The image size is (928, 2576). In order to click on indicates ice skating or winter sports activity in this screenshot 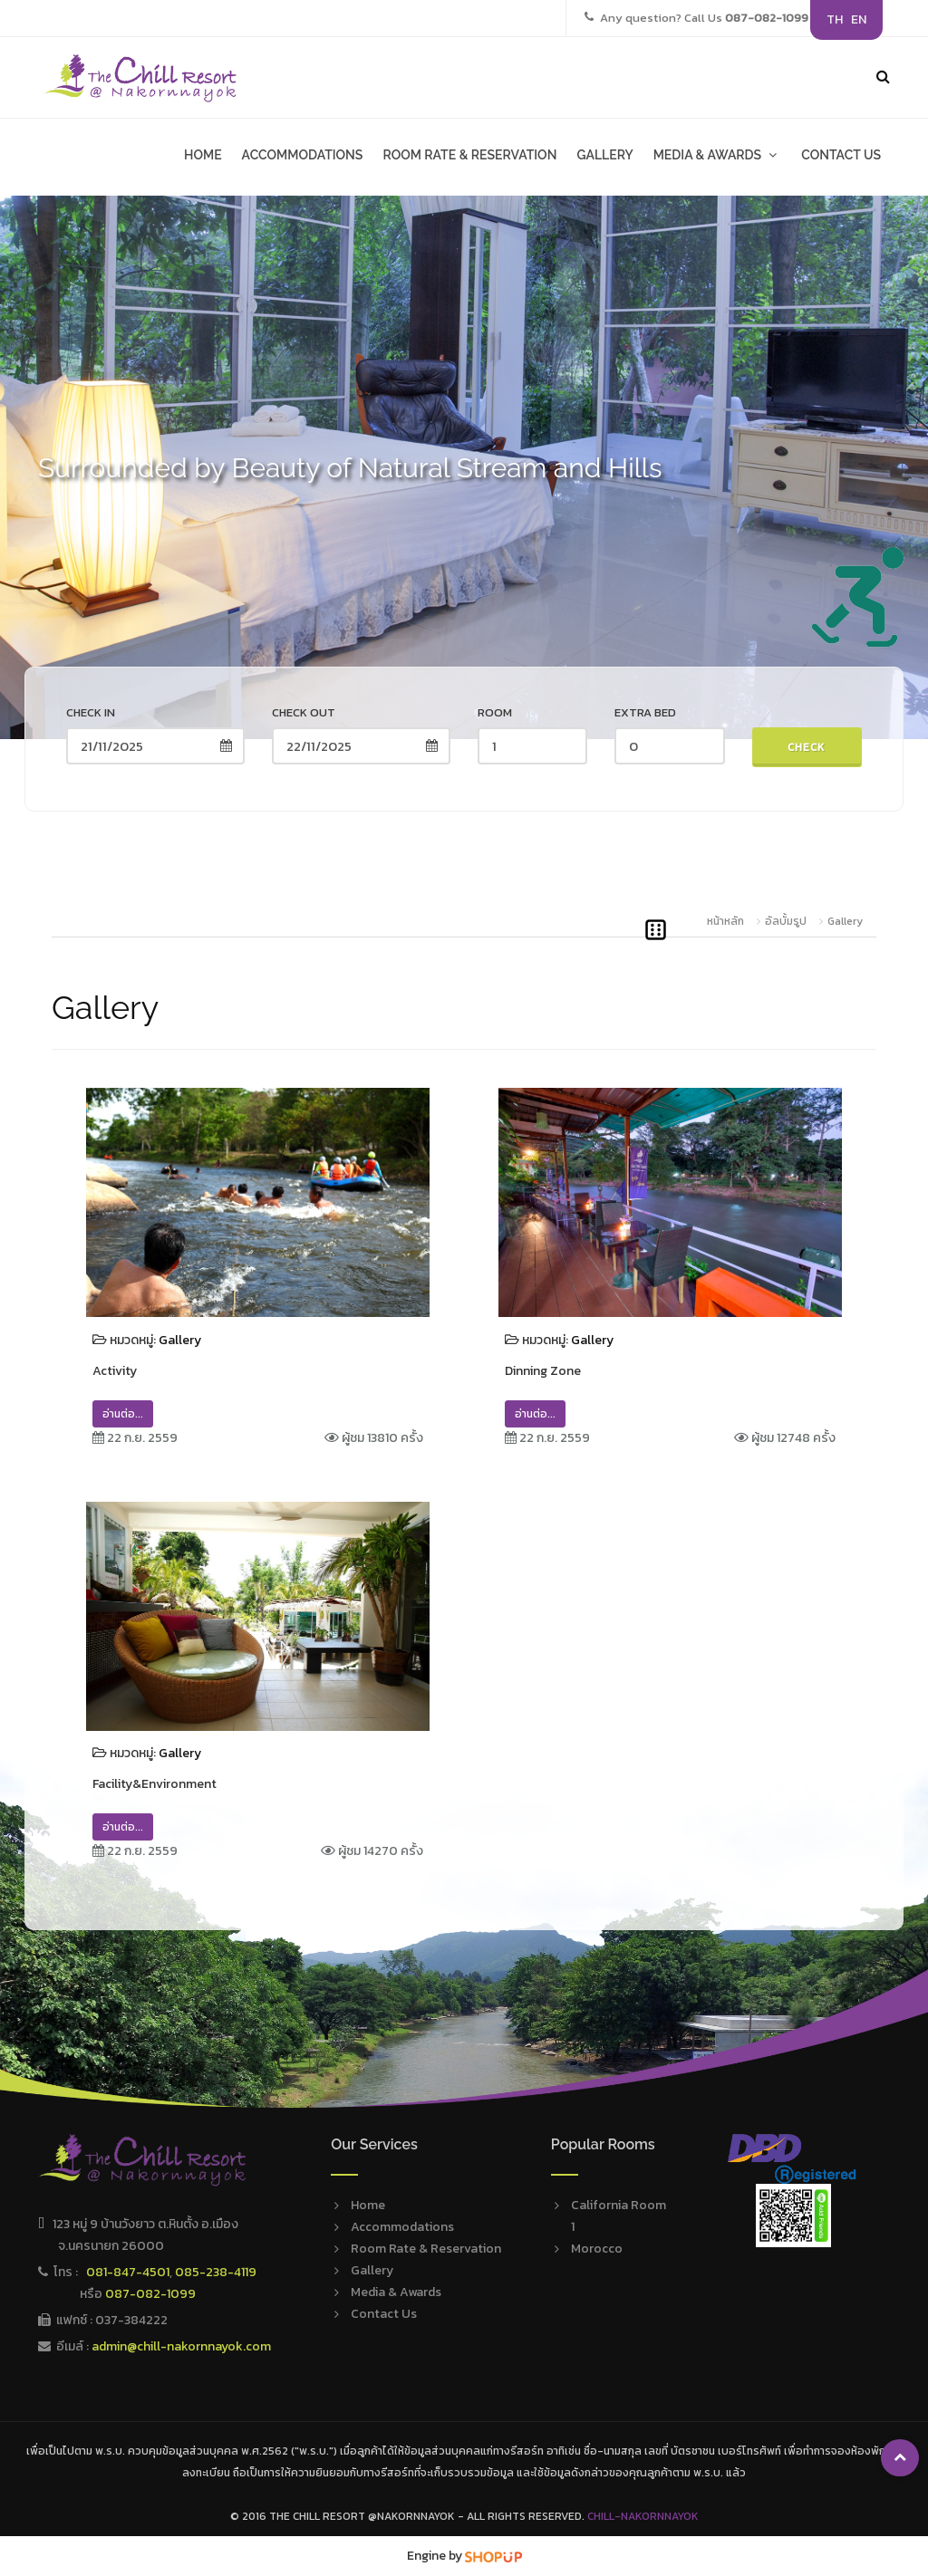, I will do `click(860, 597)`.